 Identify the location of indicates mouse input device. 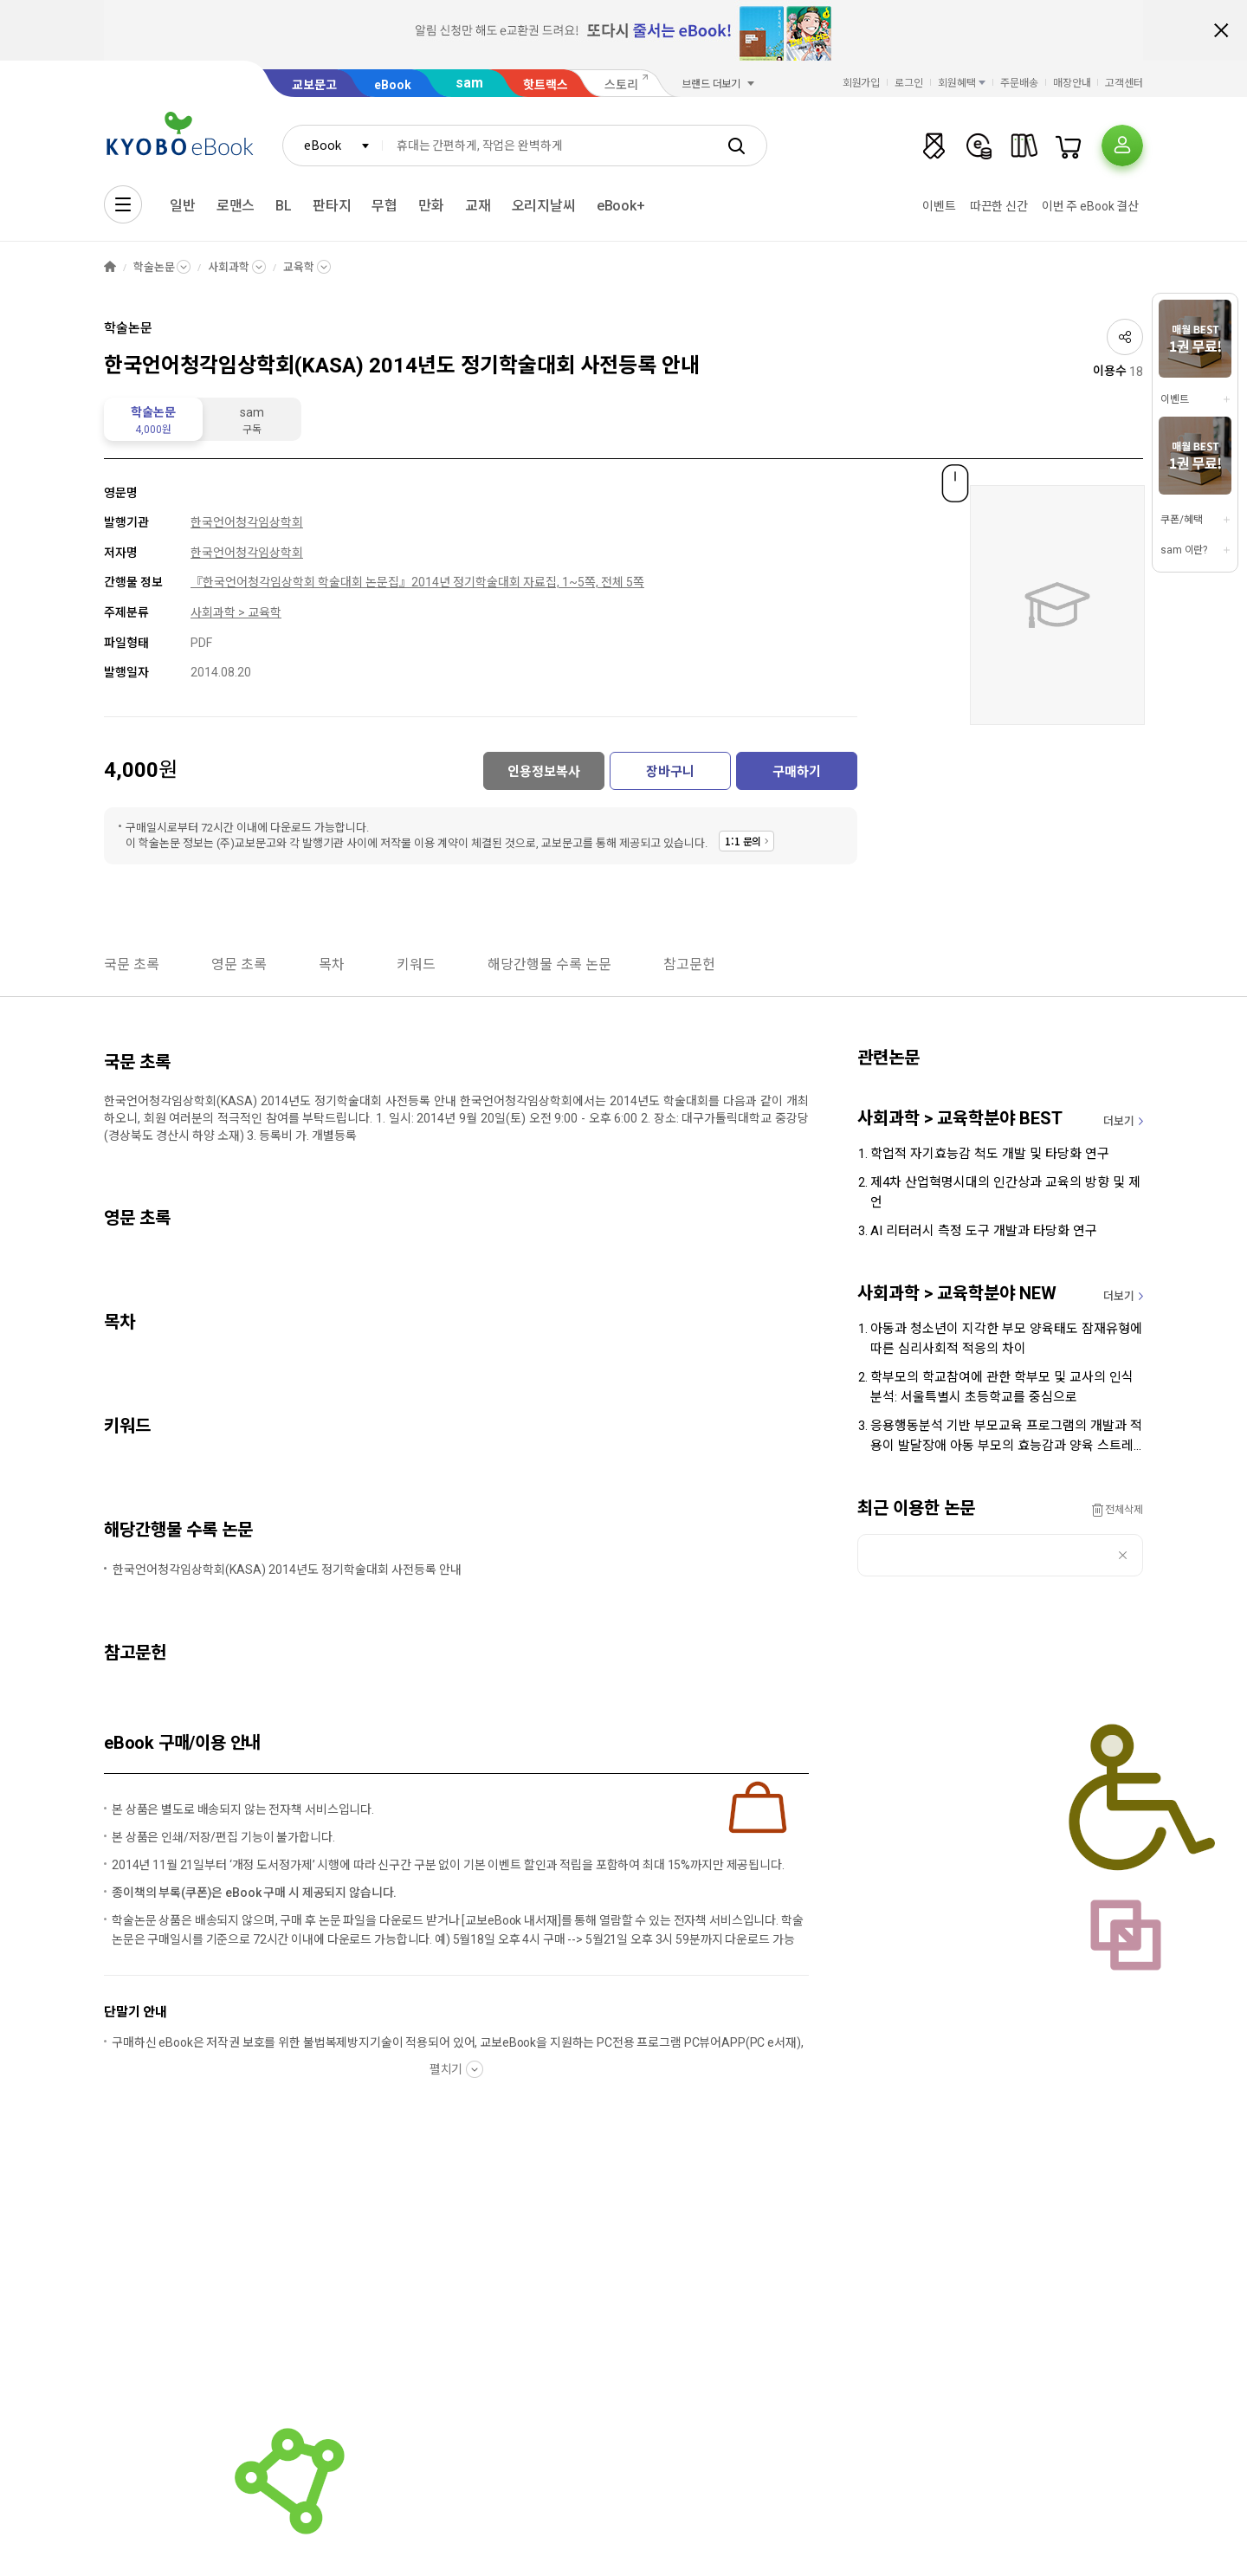
(955, 483).